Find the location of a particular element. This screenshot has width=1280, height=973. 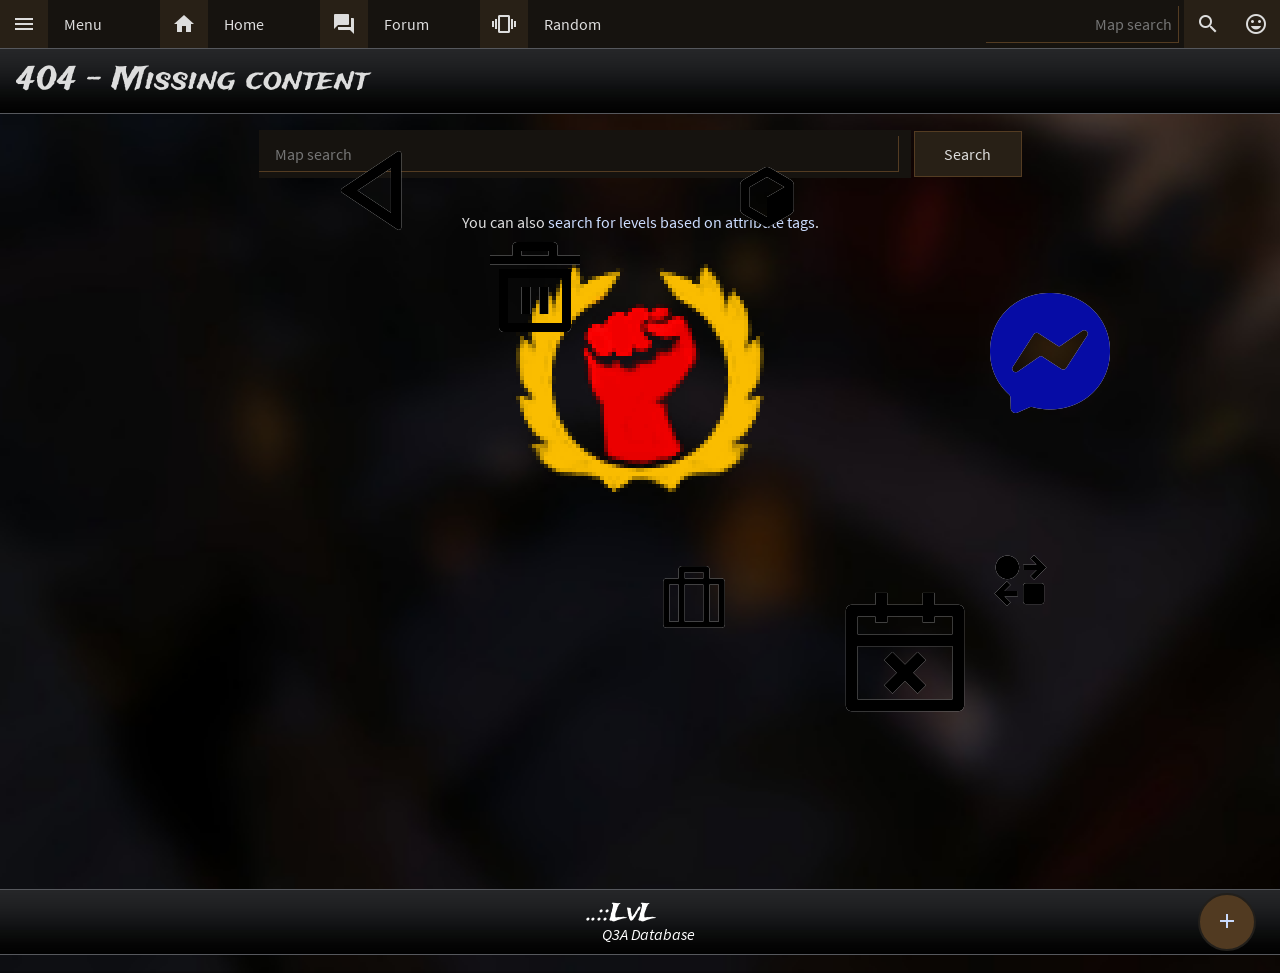

play media in reverse is located at coordinates (380, 190).